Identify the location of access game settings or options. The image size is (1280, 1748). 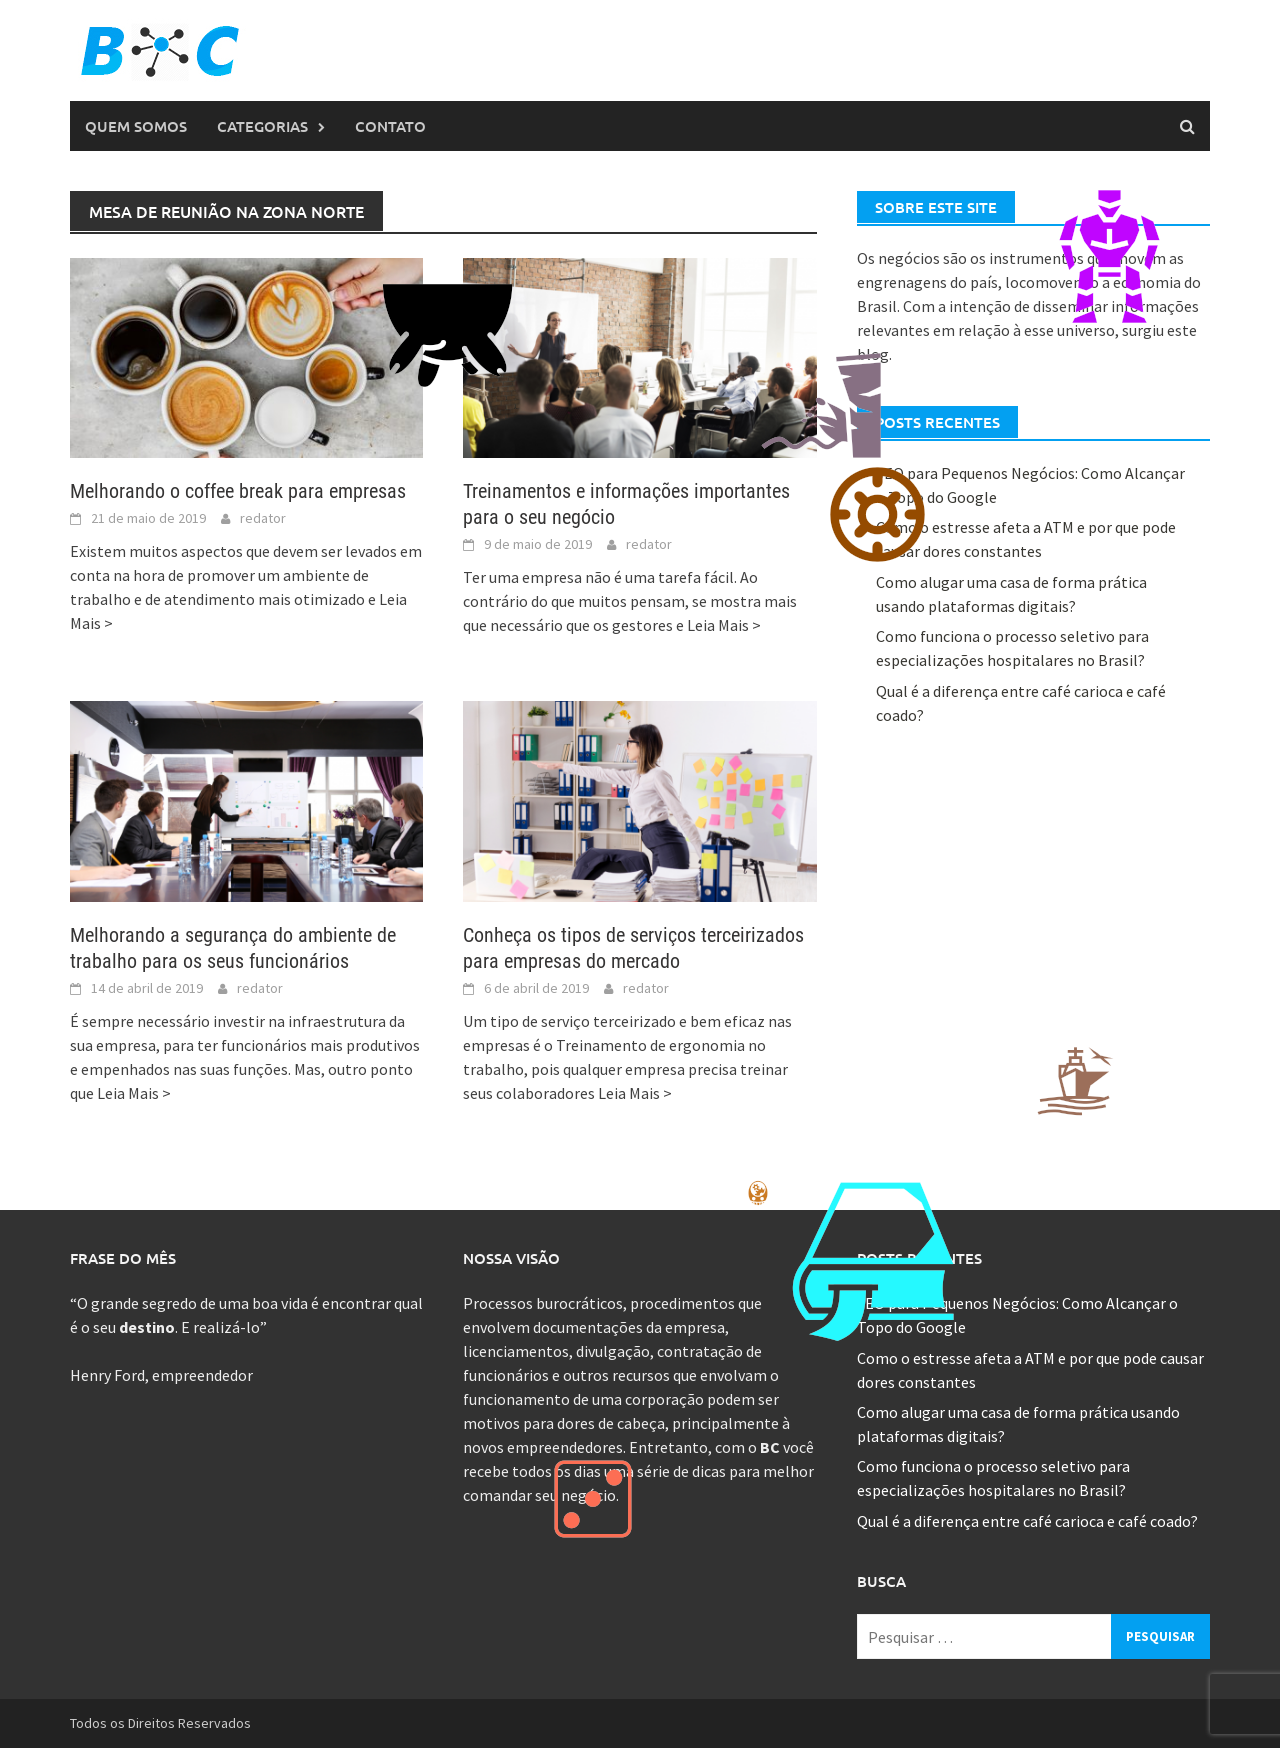
(877, 514).